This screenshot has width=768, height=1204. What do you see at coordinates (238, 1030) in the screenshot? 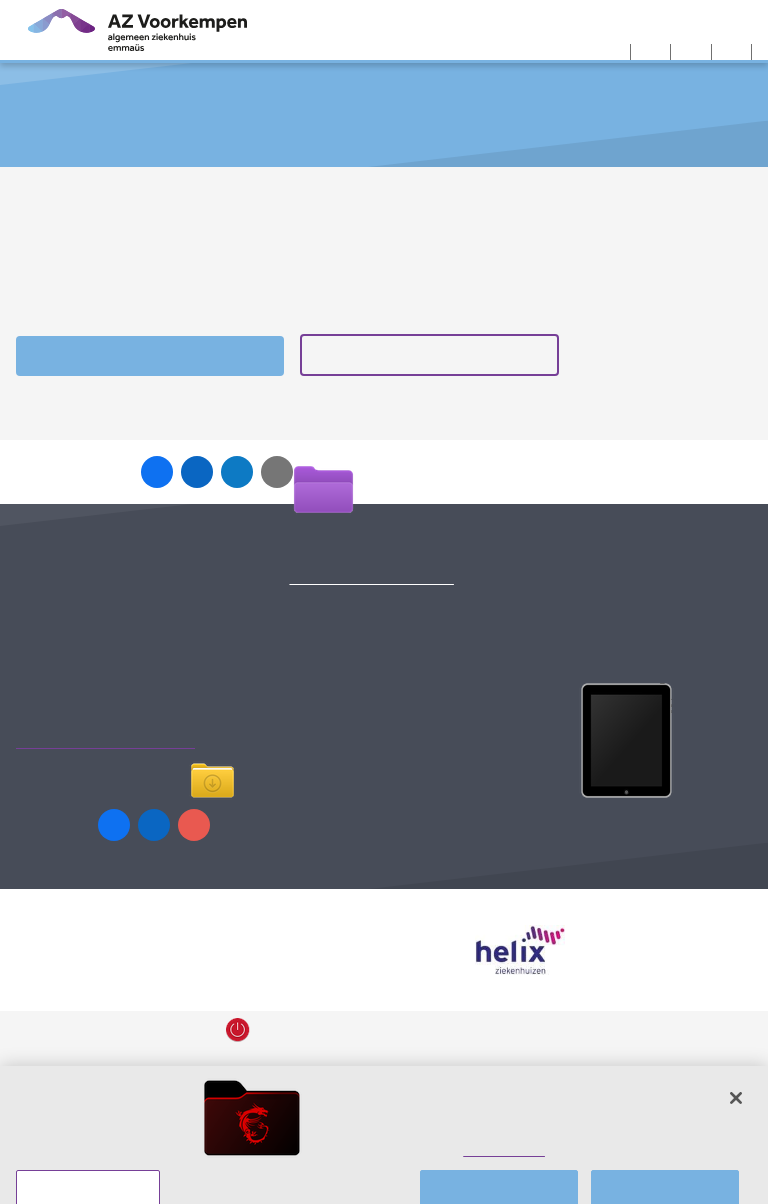
I see `shut down the system` at bounding box center [238, 1030].